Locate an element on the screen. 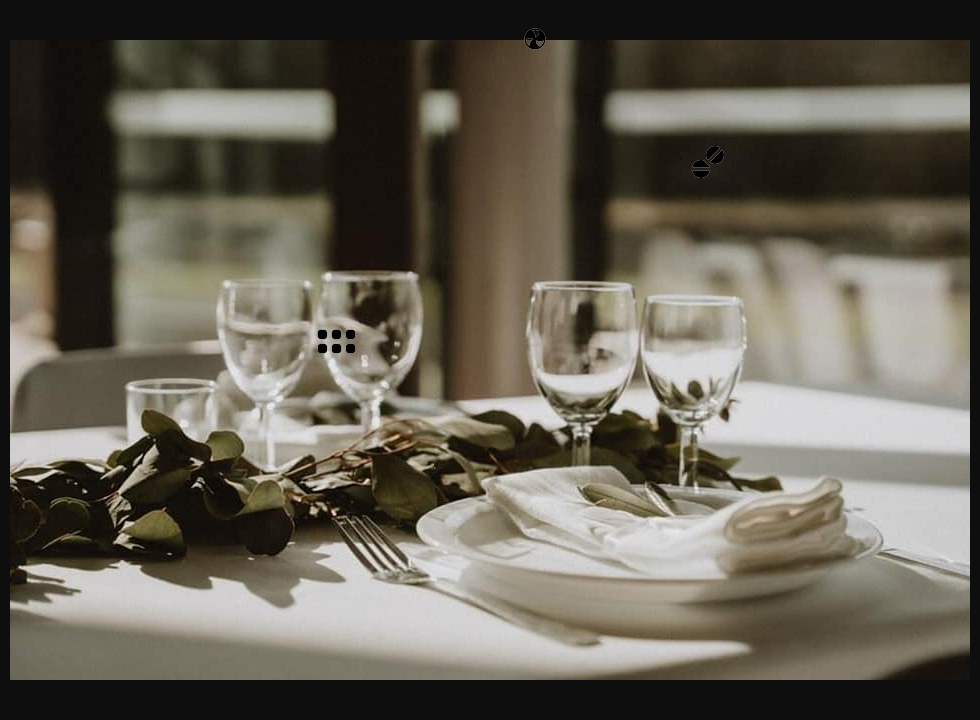  access medication or pharmacy information is located at coordinates (708, 162).